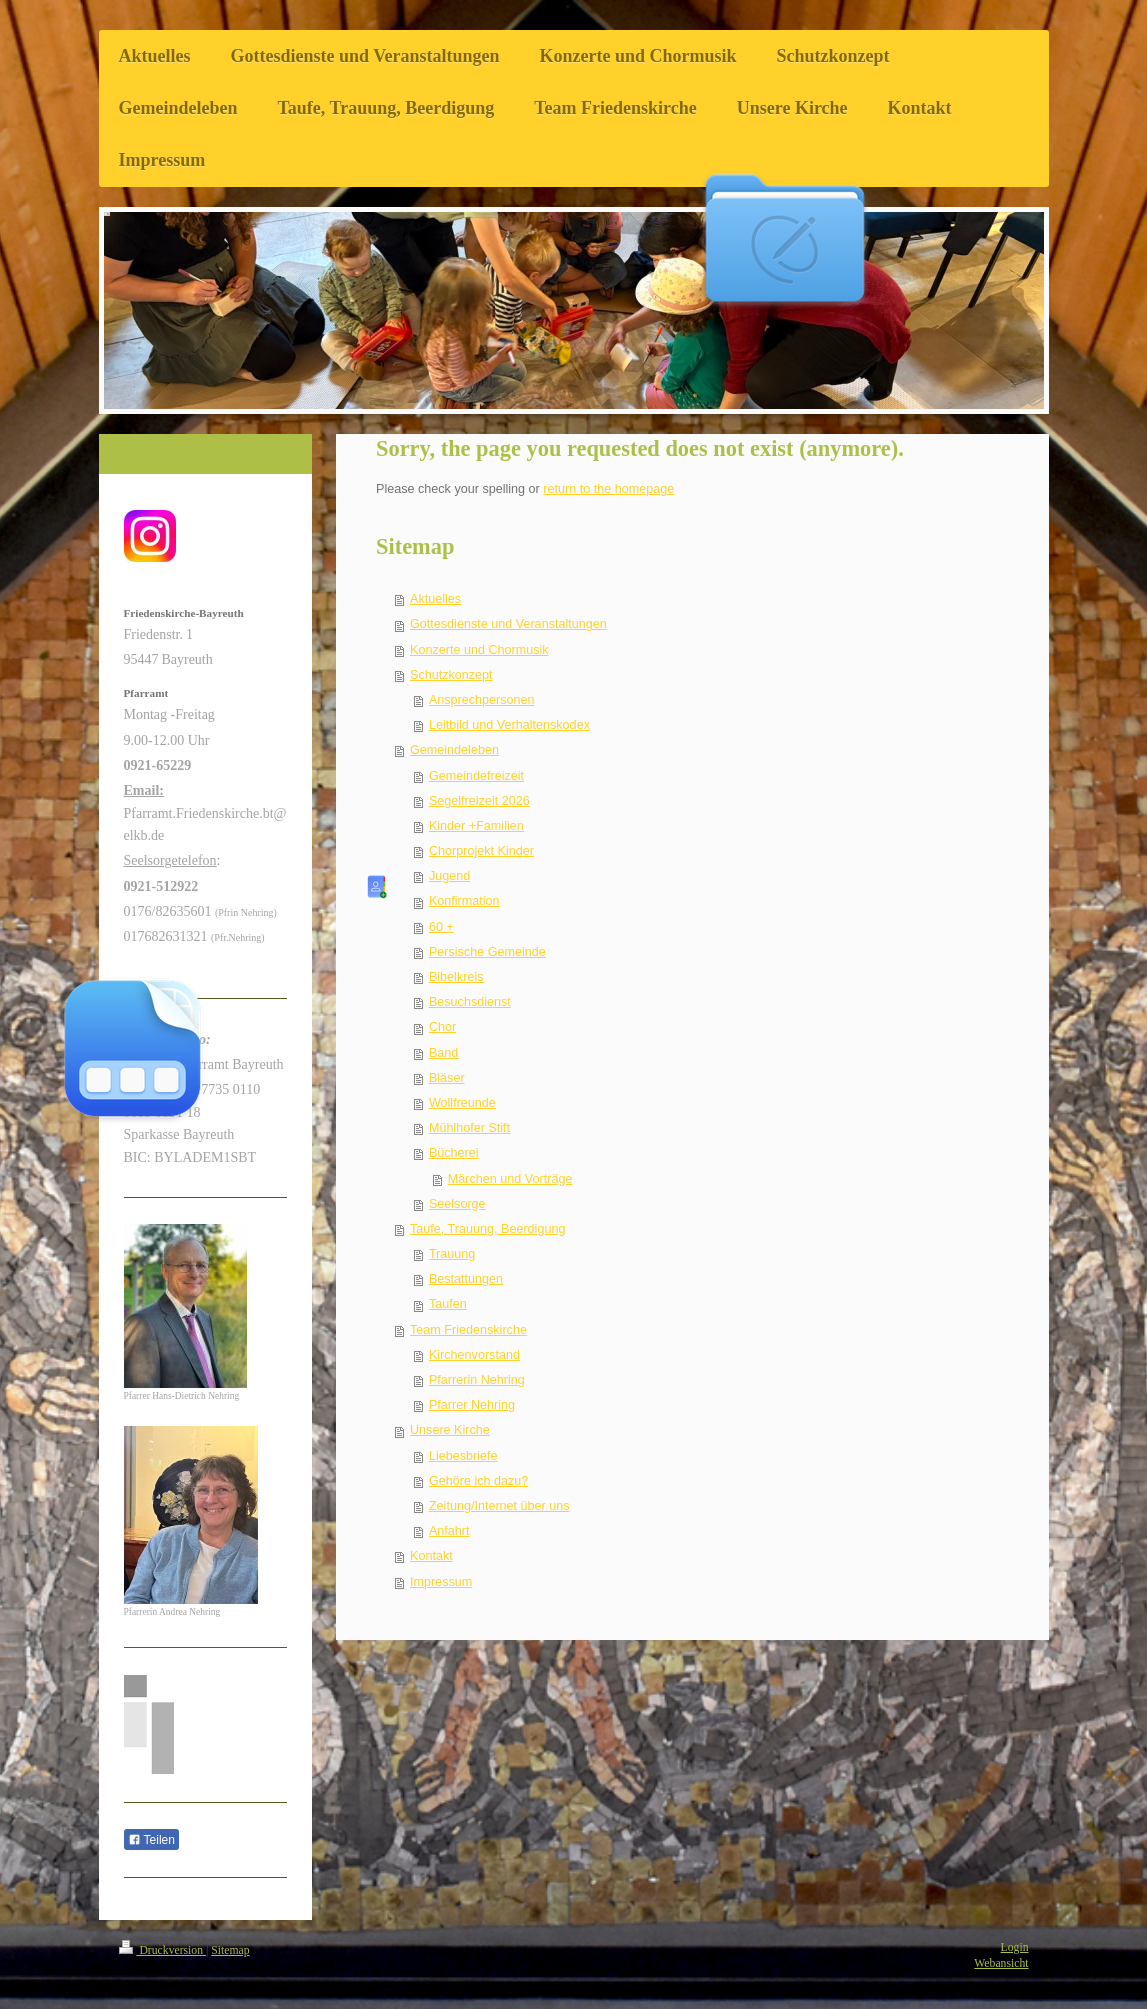 This screenshot has height=2009, width=1147. What do you see at coordinates (785, 238) in the screenshot?
I see `open your art and design files folder` at bounding box center [785, 238].